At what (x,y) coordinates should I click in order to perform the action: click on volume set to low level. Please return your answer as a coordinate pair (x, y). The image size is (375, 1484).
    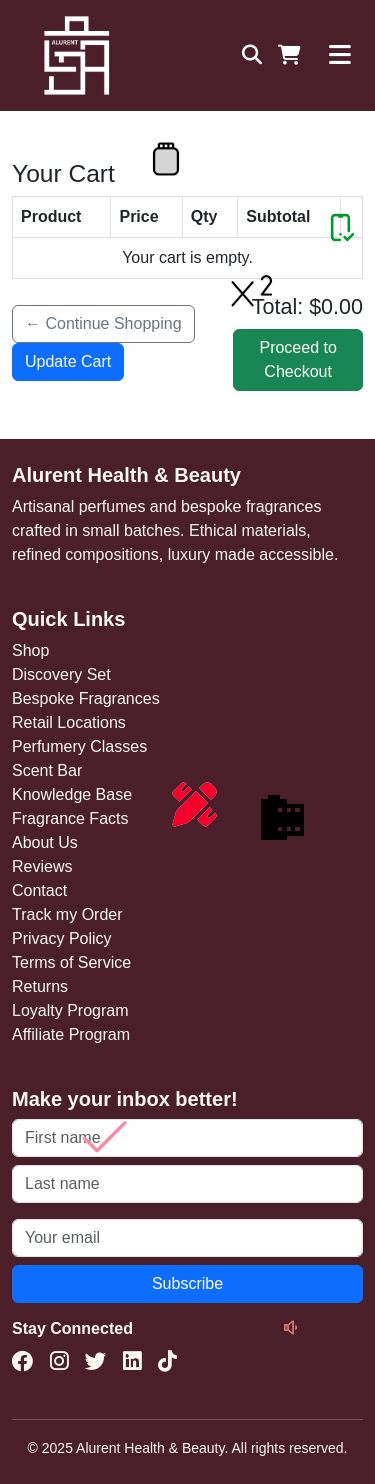
    Looking at the image, I should click on (291, 1327).